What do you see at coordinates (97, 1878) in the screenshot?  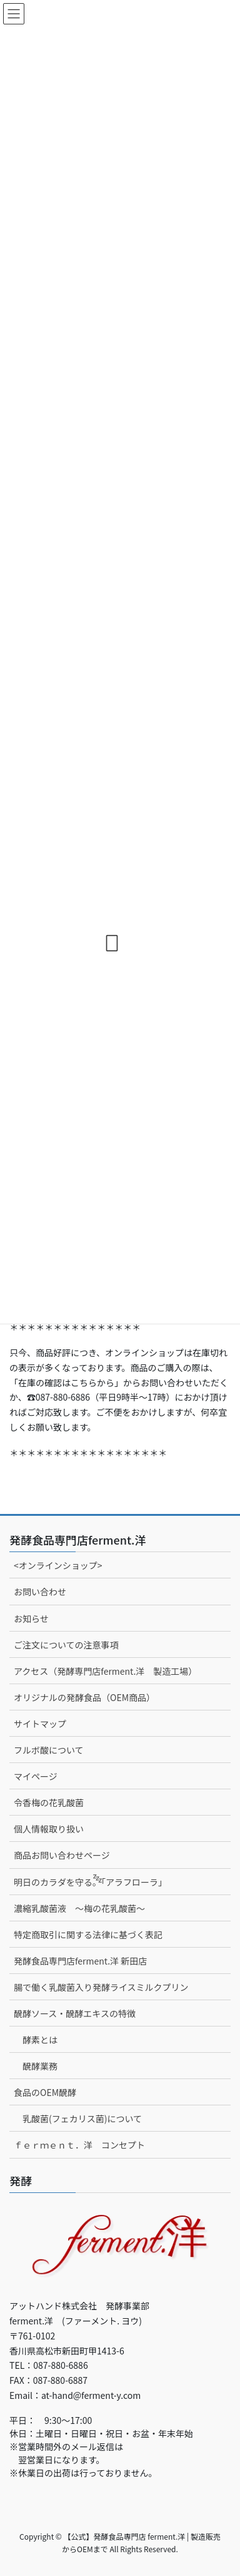 I see `indicates disk is in standby/sleep mode` at bounding box center [97, 1878].